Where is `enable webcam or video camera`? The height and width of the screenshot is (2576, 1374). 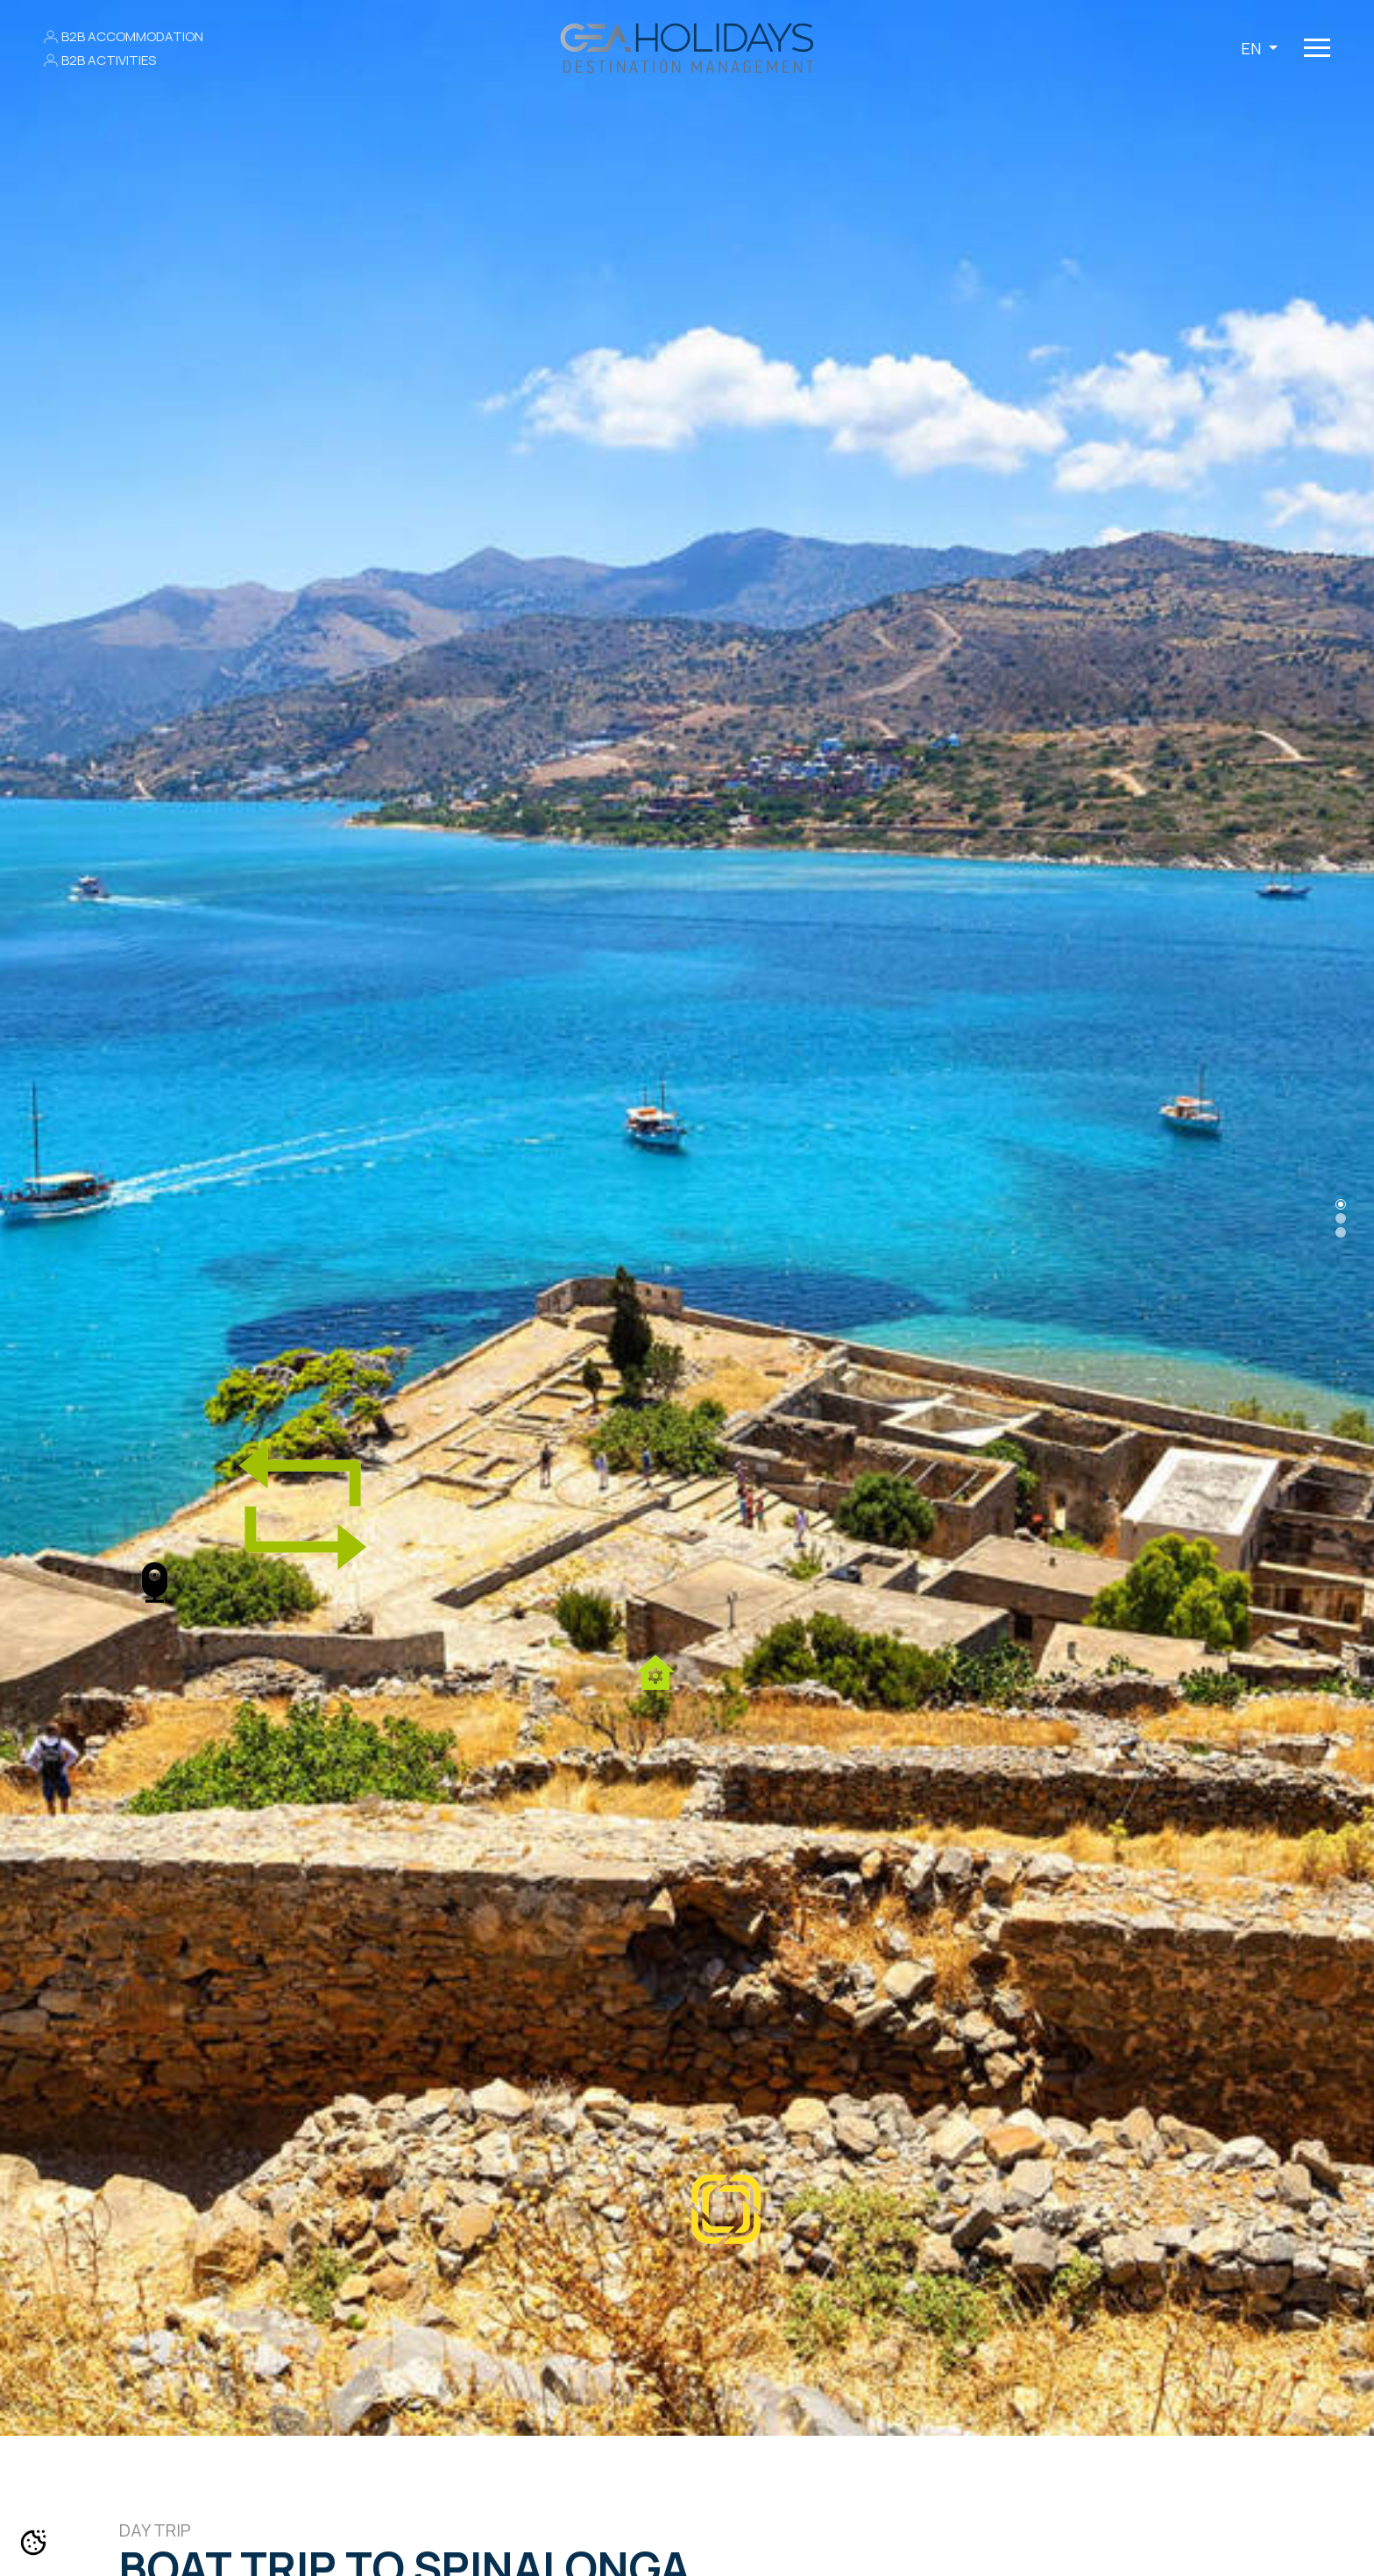 enable webcam or video camera is located at coordinates (154, 1582).